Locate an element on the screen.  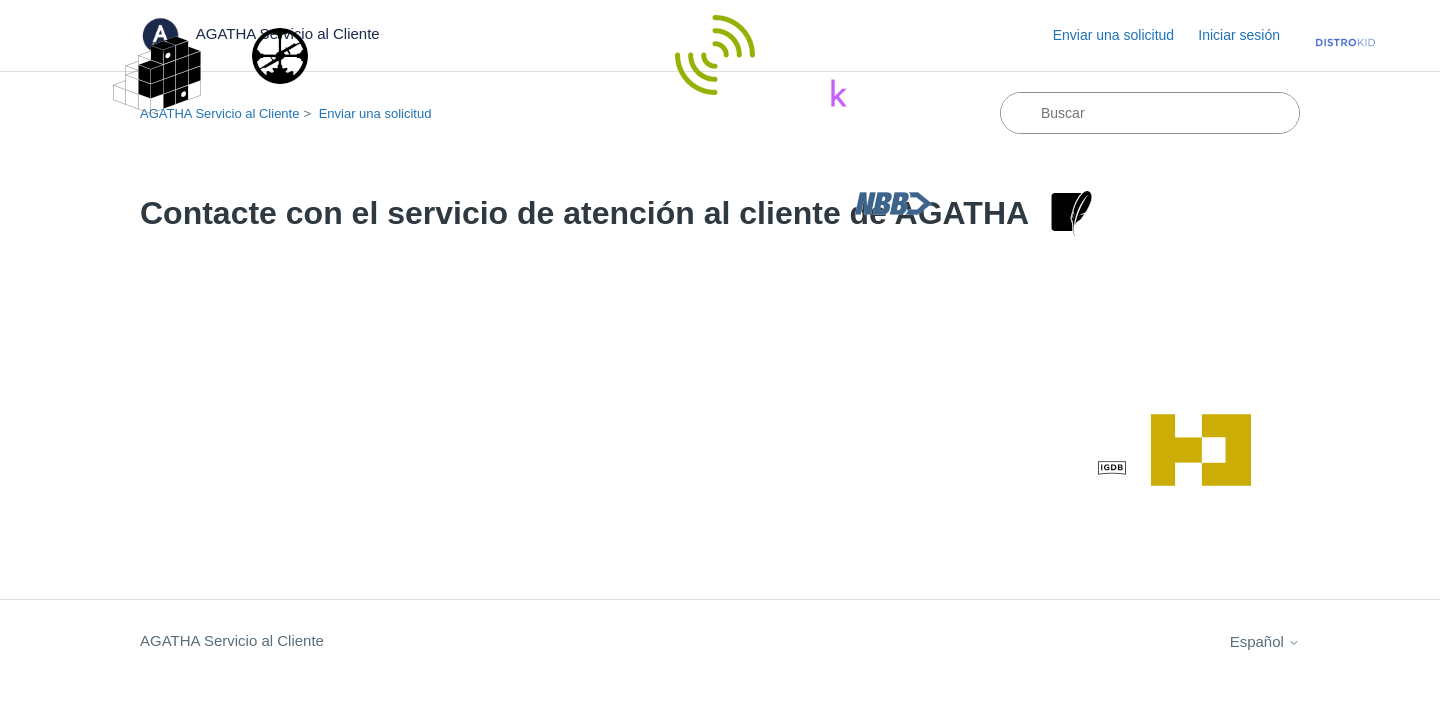
link to kaggle profile or account is located at coordinates (839, 93).